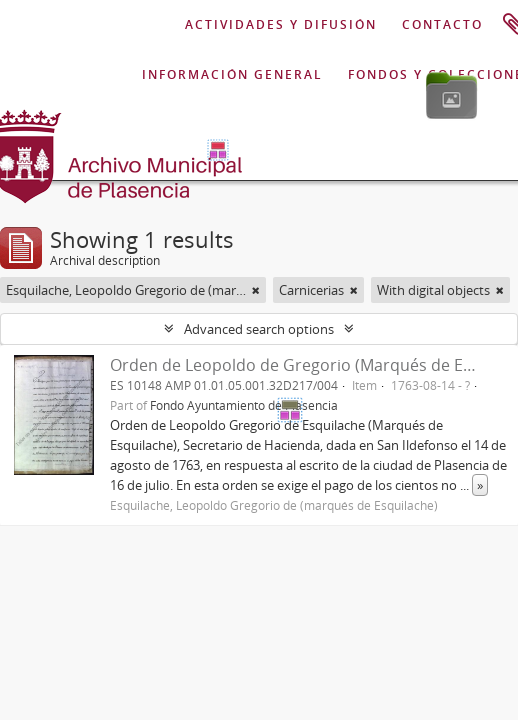 Image resolution: width=518 pixels, height=720 pixels. Describe the element at coordinates (290, 410) in the screenshot. I see `select all items in the current view` at that location.